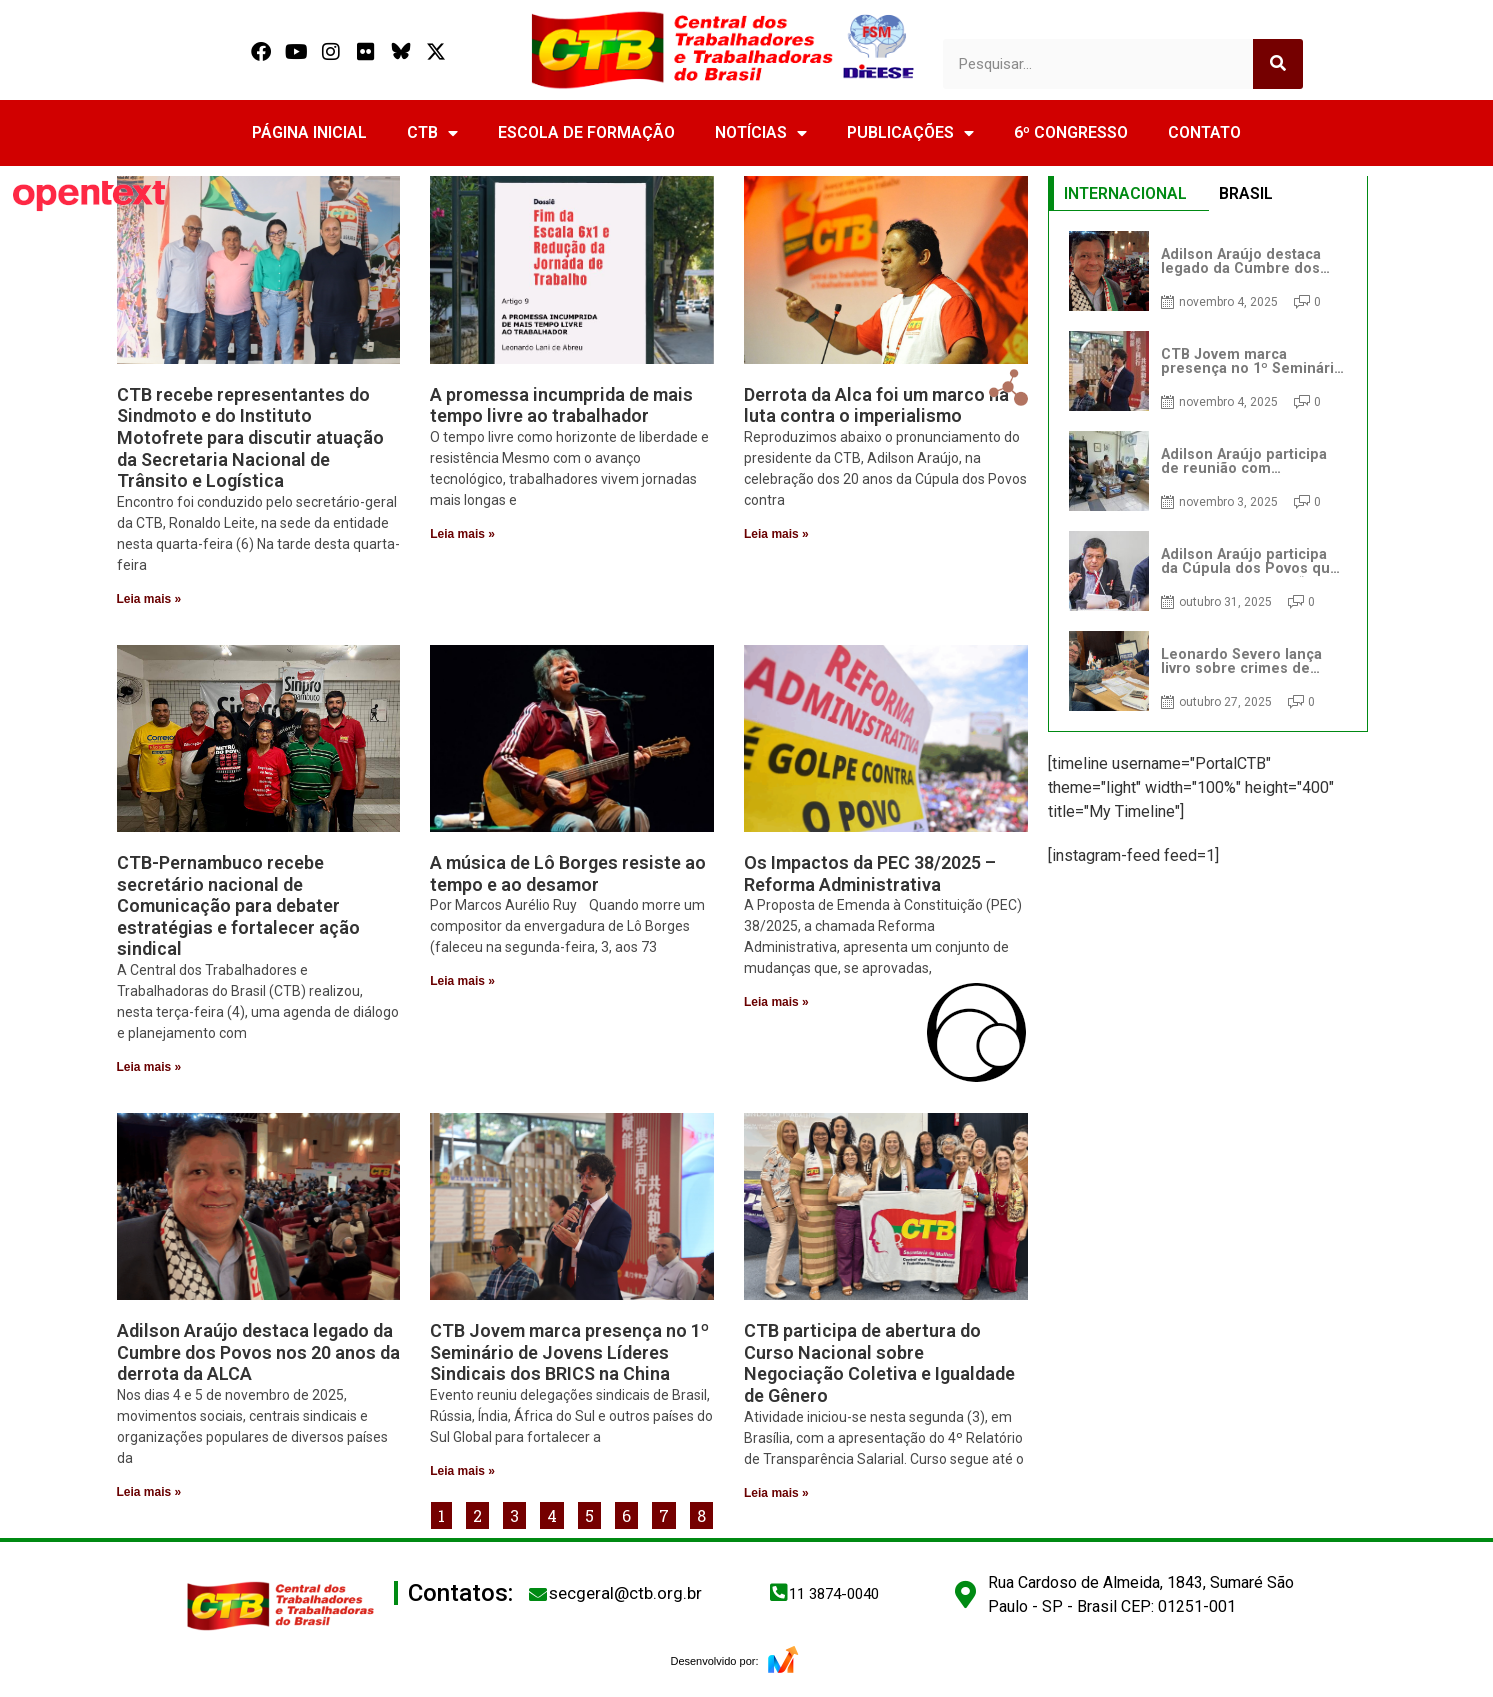  What do you see at coordinates (89, 196) in the screenshot?
I see `OpenText company logo` at bounding box center [89, 196].